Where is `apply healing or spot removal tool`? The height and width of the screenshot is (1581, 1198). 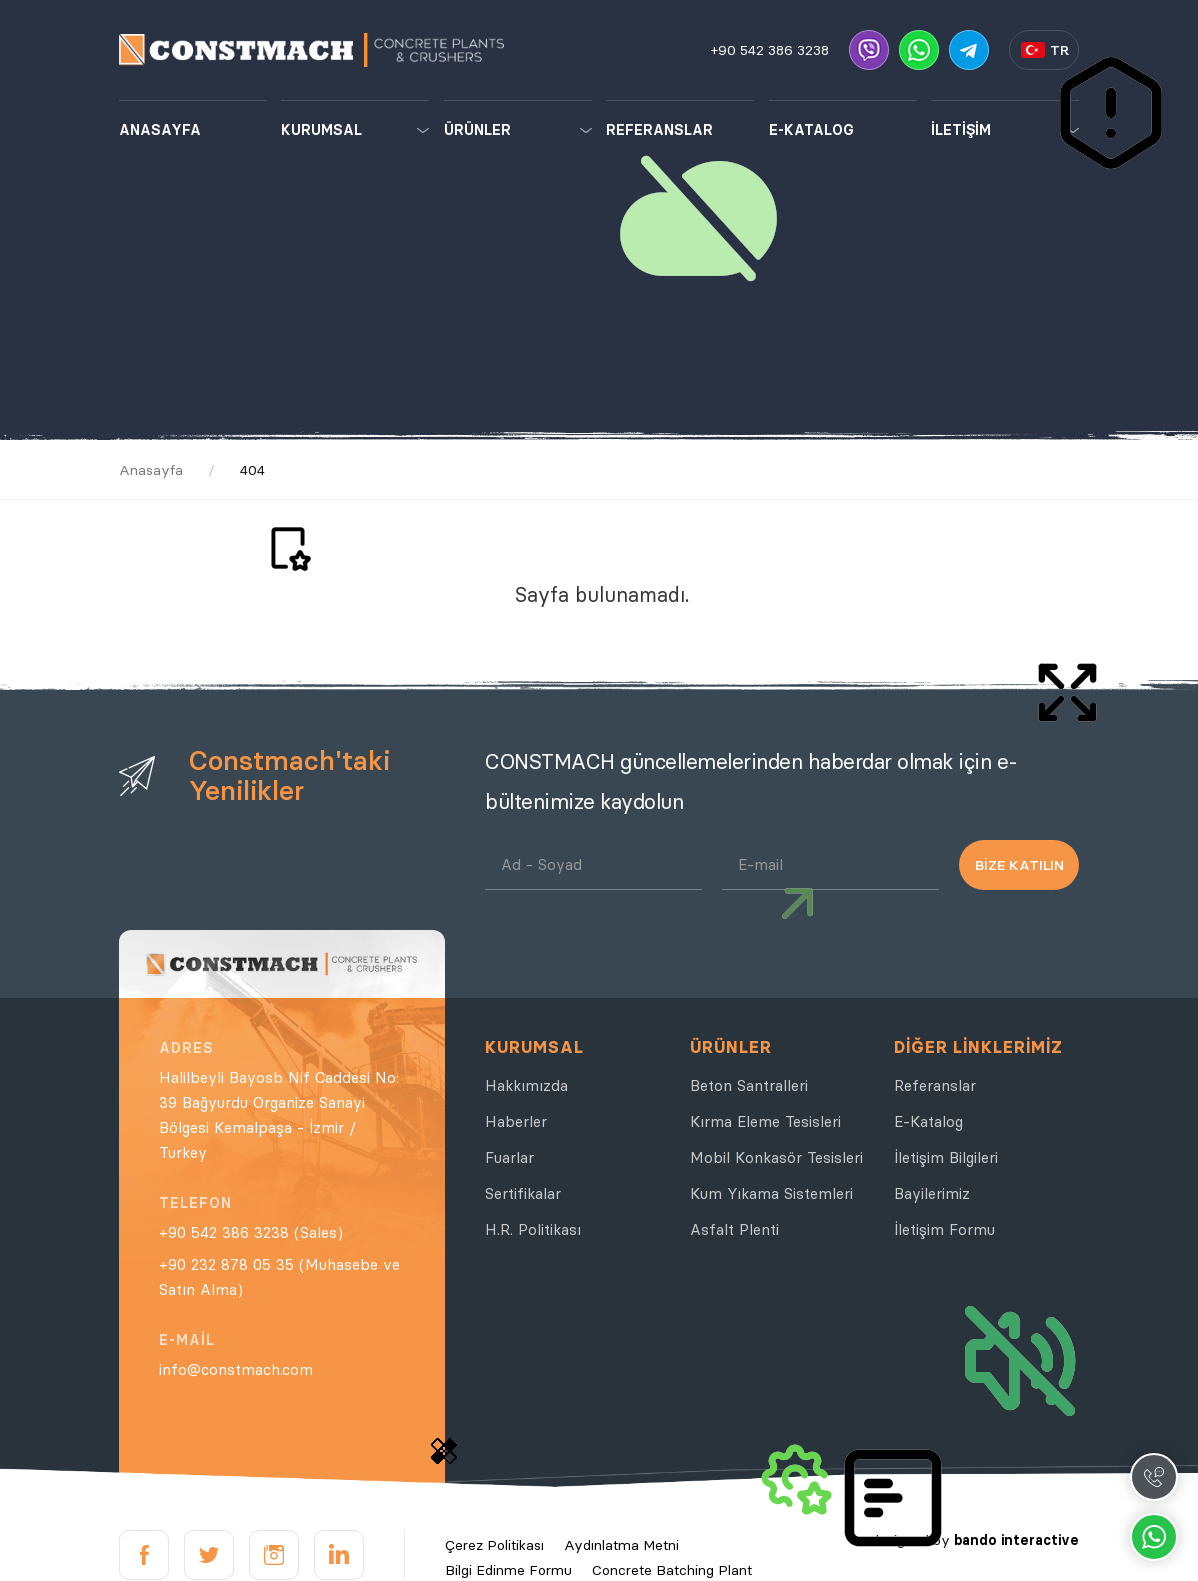 apply healing or spot removal tool is located at coordinates (444, 1451).